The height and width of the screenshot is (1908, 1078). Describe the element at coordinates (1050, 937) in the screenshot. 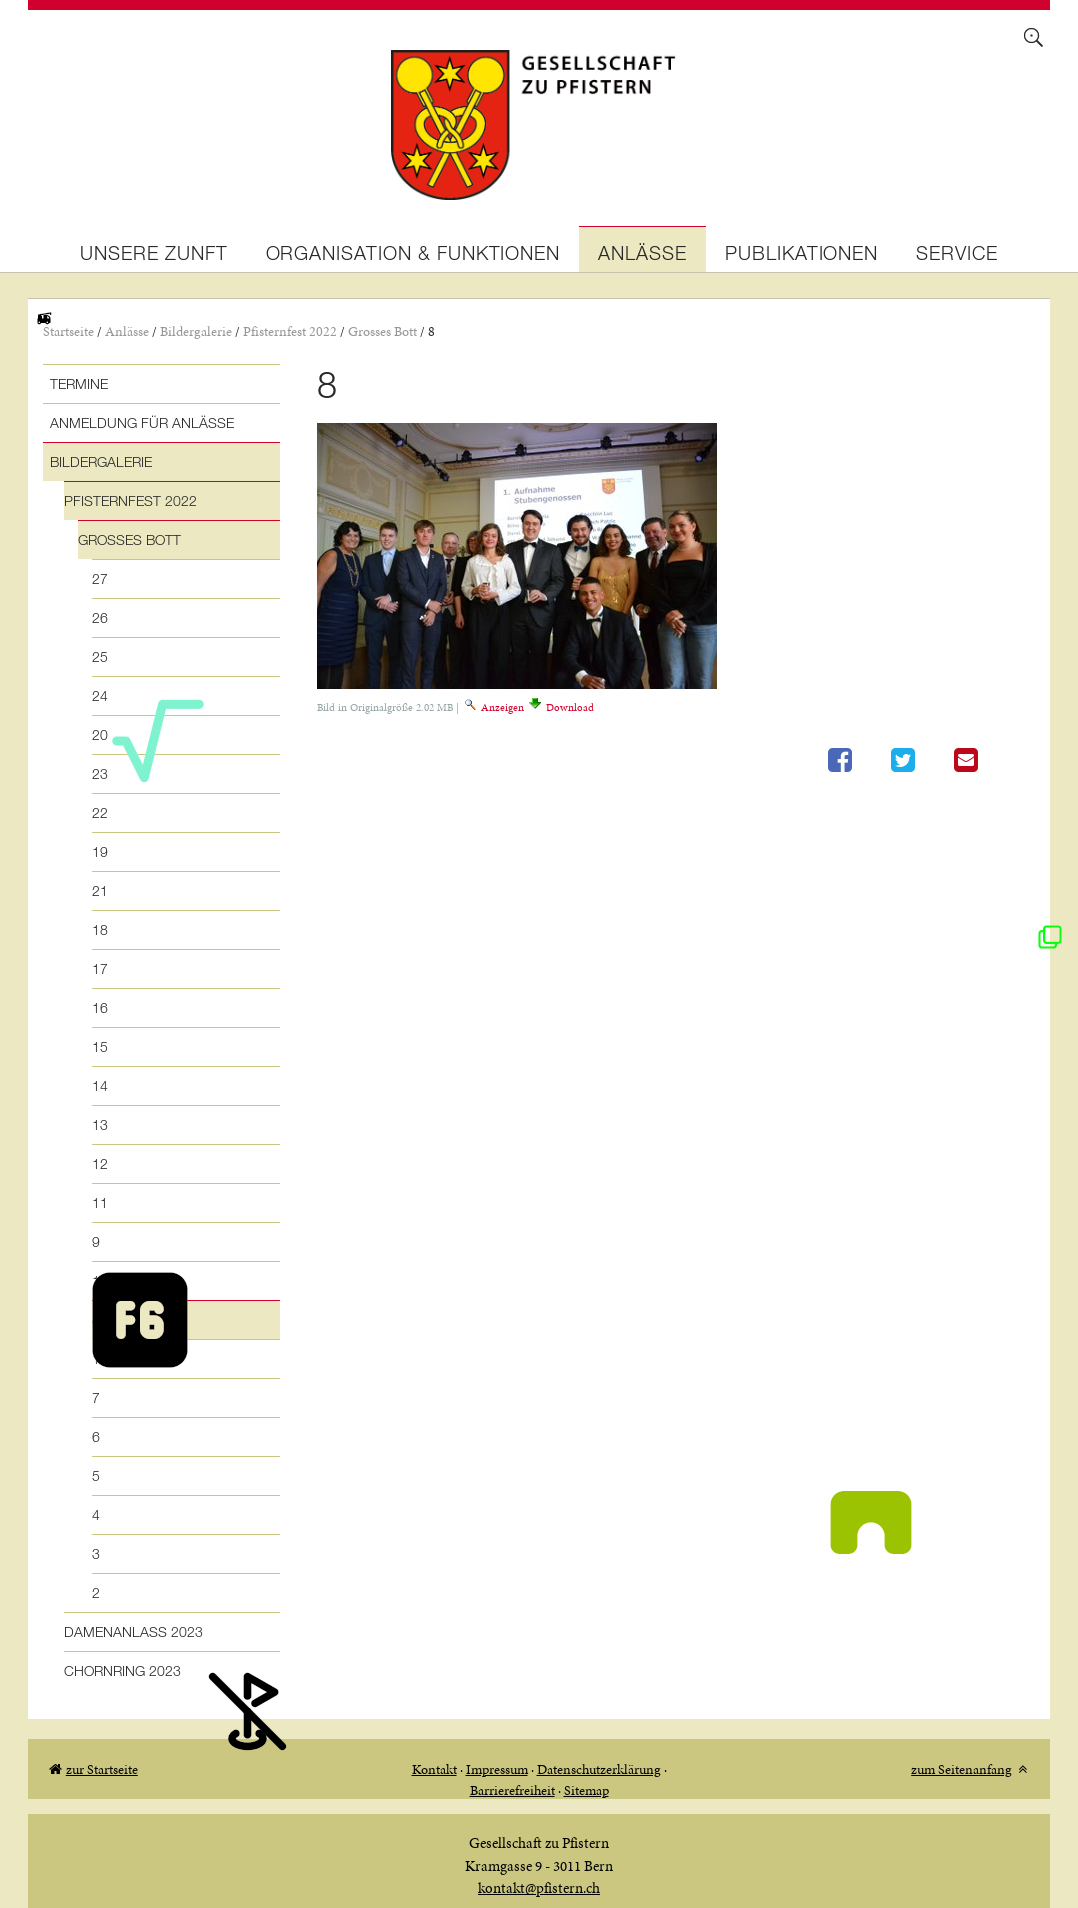

I see `view multiple items or layers` at that location.